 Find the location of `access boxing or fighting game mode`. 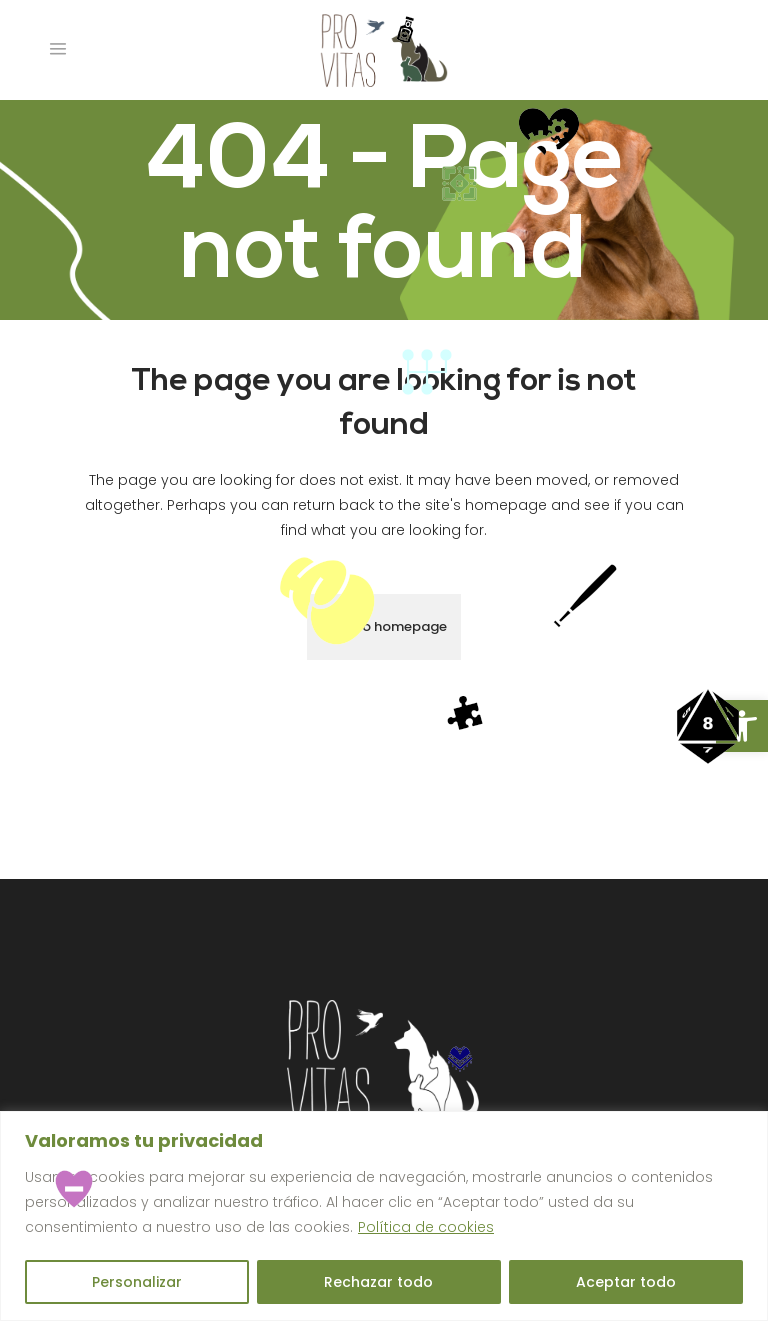

access boxing or fighting game mode is located at coordinates (327, 597).